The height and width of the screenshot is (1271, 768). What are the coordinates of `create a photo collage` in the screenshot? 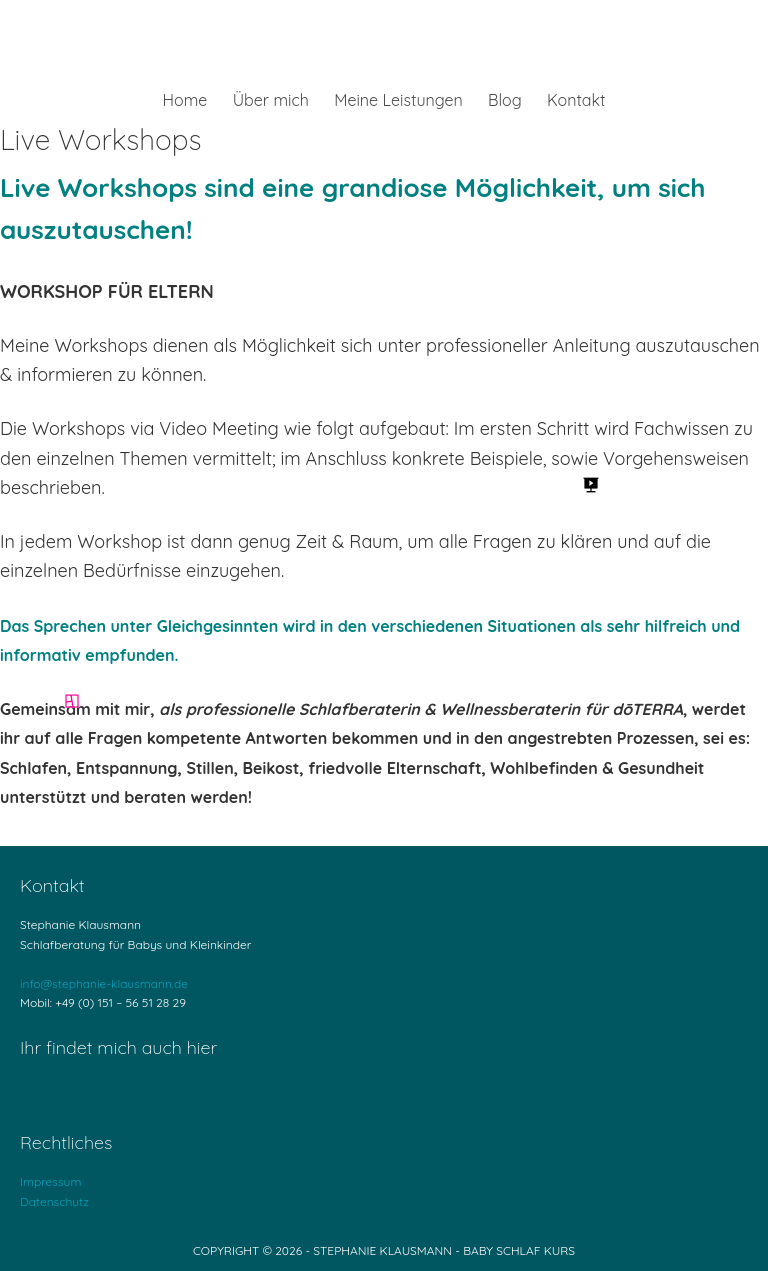 It's located at (72, 701).